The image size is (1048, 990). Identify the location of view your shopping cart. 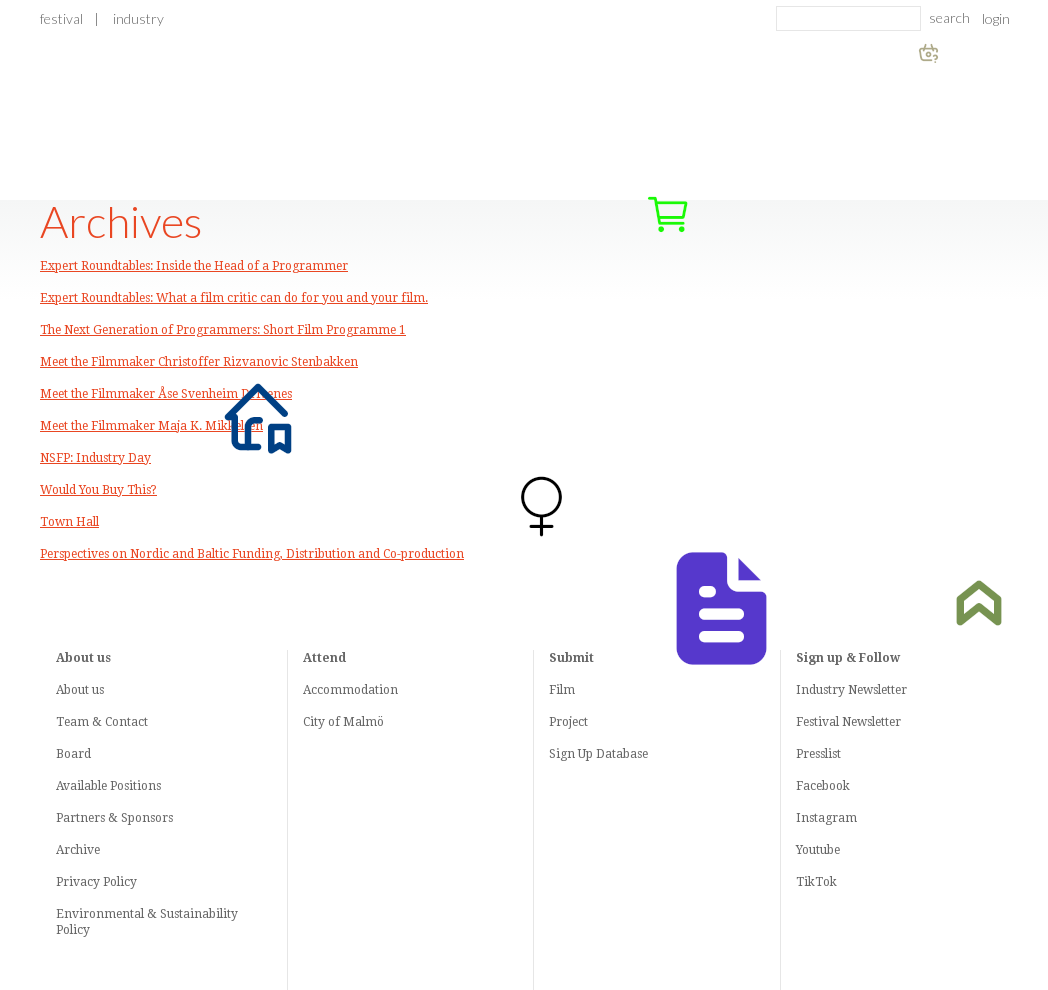
(668, 214).